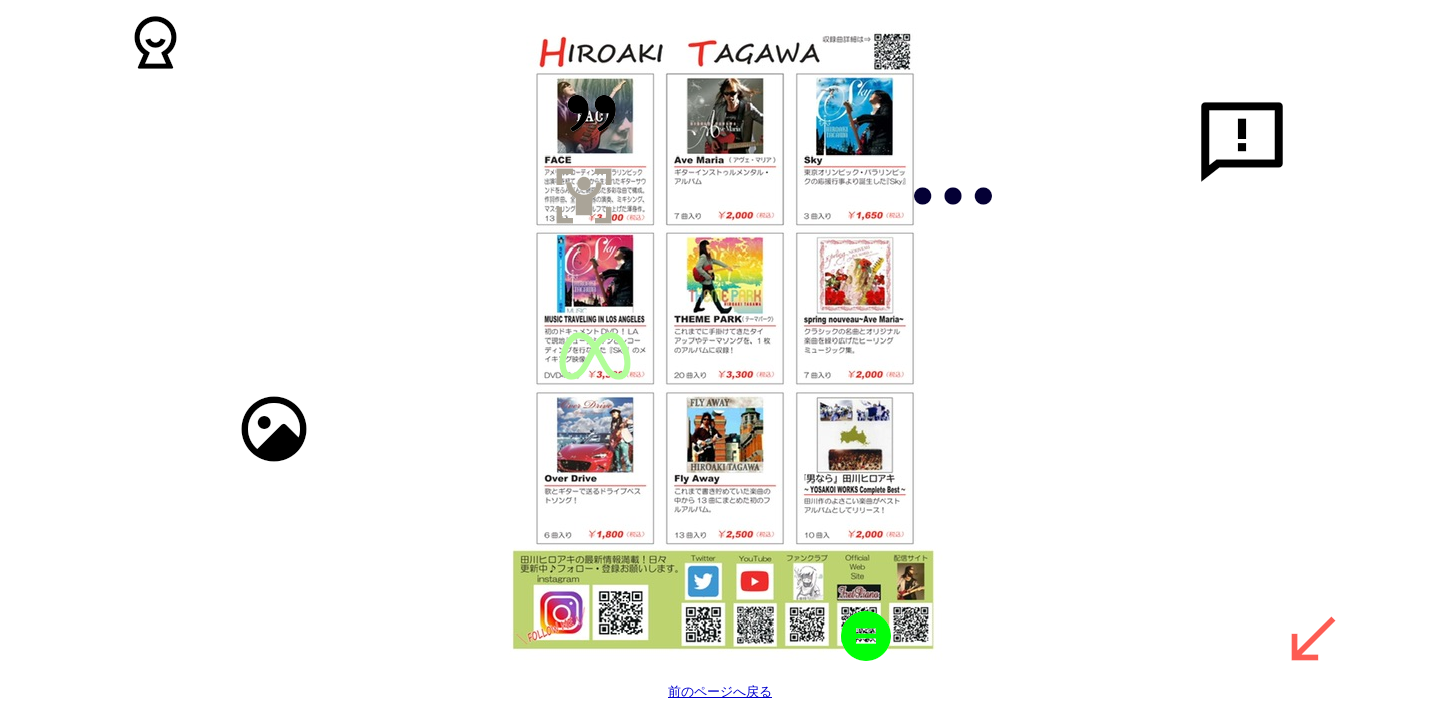 Image resolution: width=1440 pixels, height=721 pixels. Describe the element at coordinates (595, 356) in the screenshot. I see `Meta company logo` at that location.